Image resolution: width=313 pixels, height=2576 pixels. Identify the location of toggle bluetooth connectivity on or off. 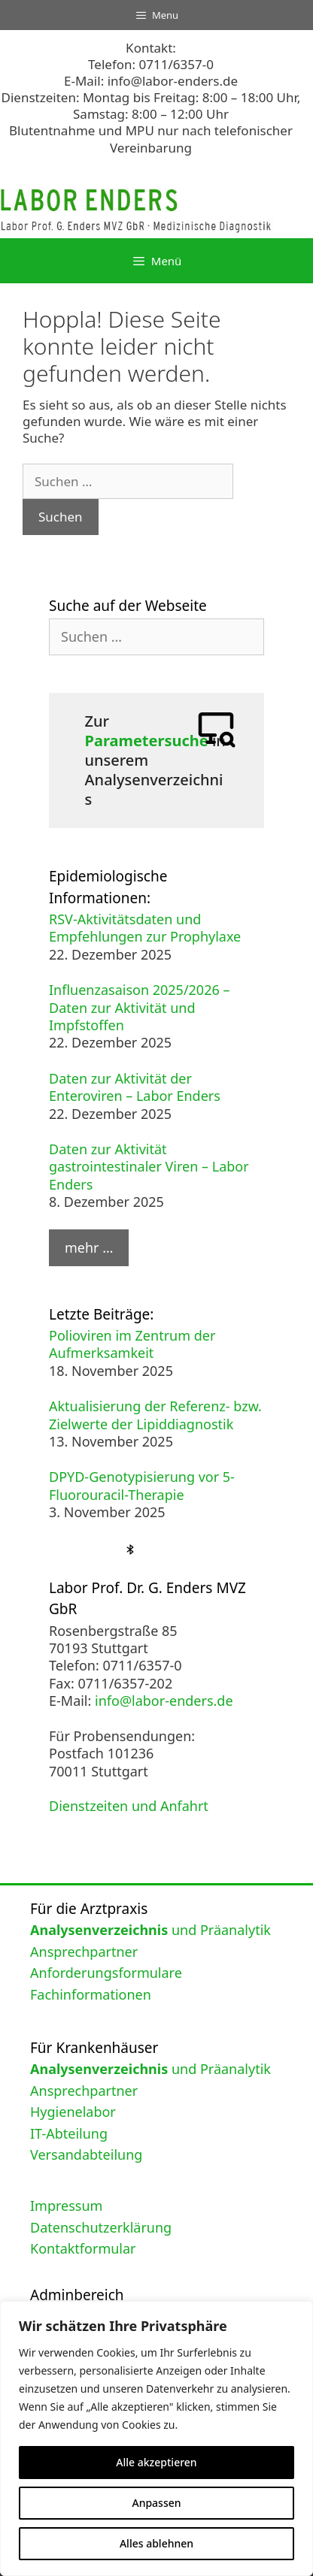
(130, 1550).